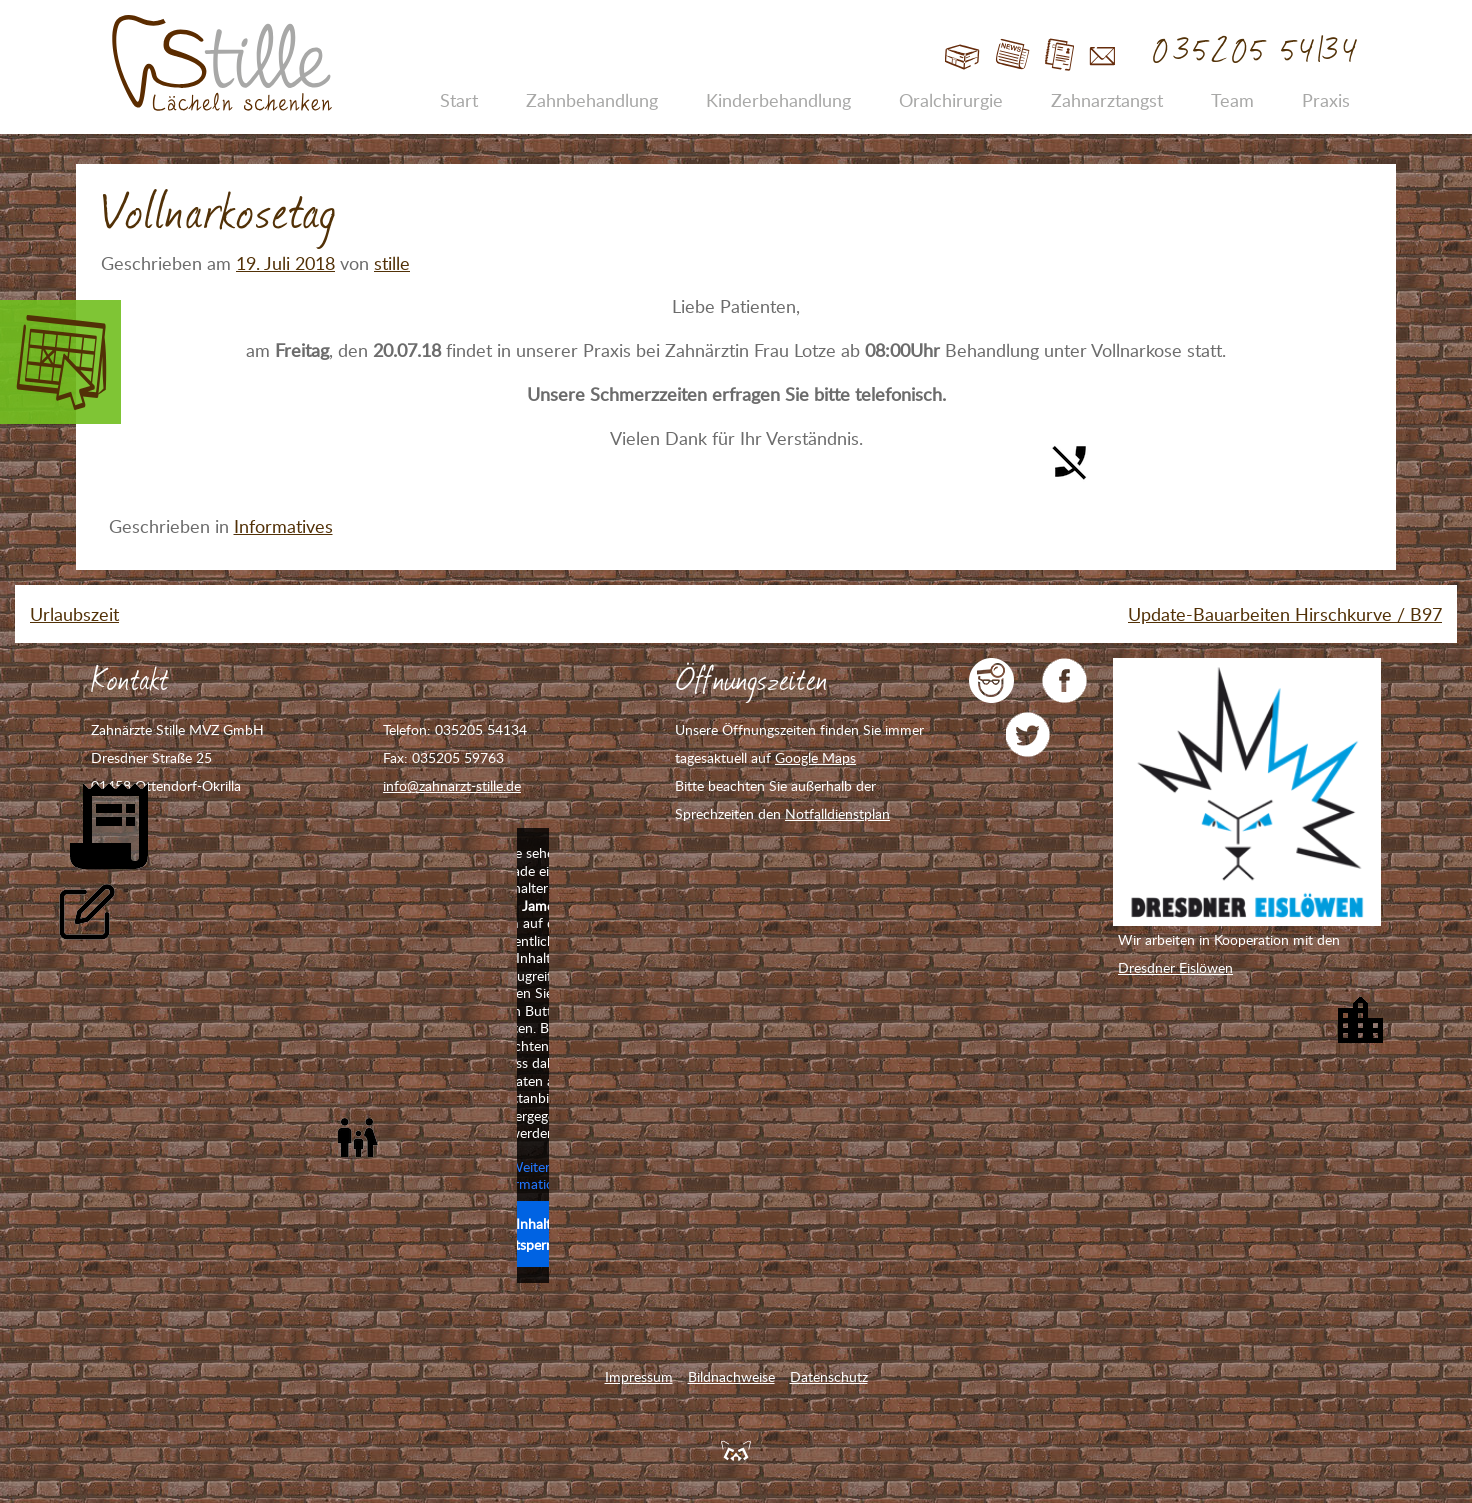 The height and width of the screenshot is (1503, 1472). What do you see at coordinates (1360, 1020) in the screenshot?
I see `view city or urban location` at bounding box center [1360, 1020].